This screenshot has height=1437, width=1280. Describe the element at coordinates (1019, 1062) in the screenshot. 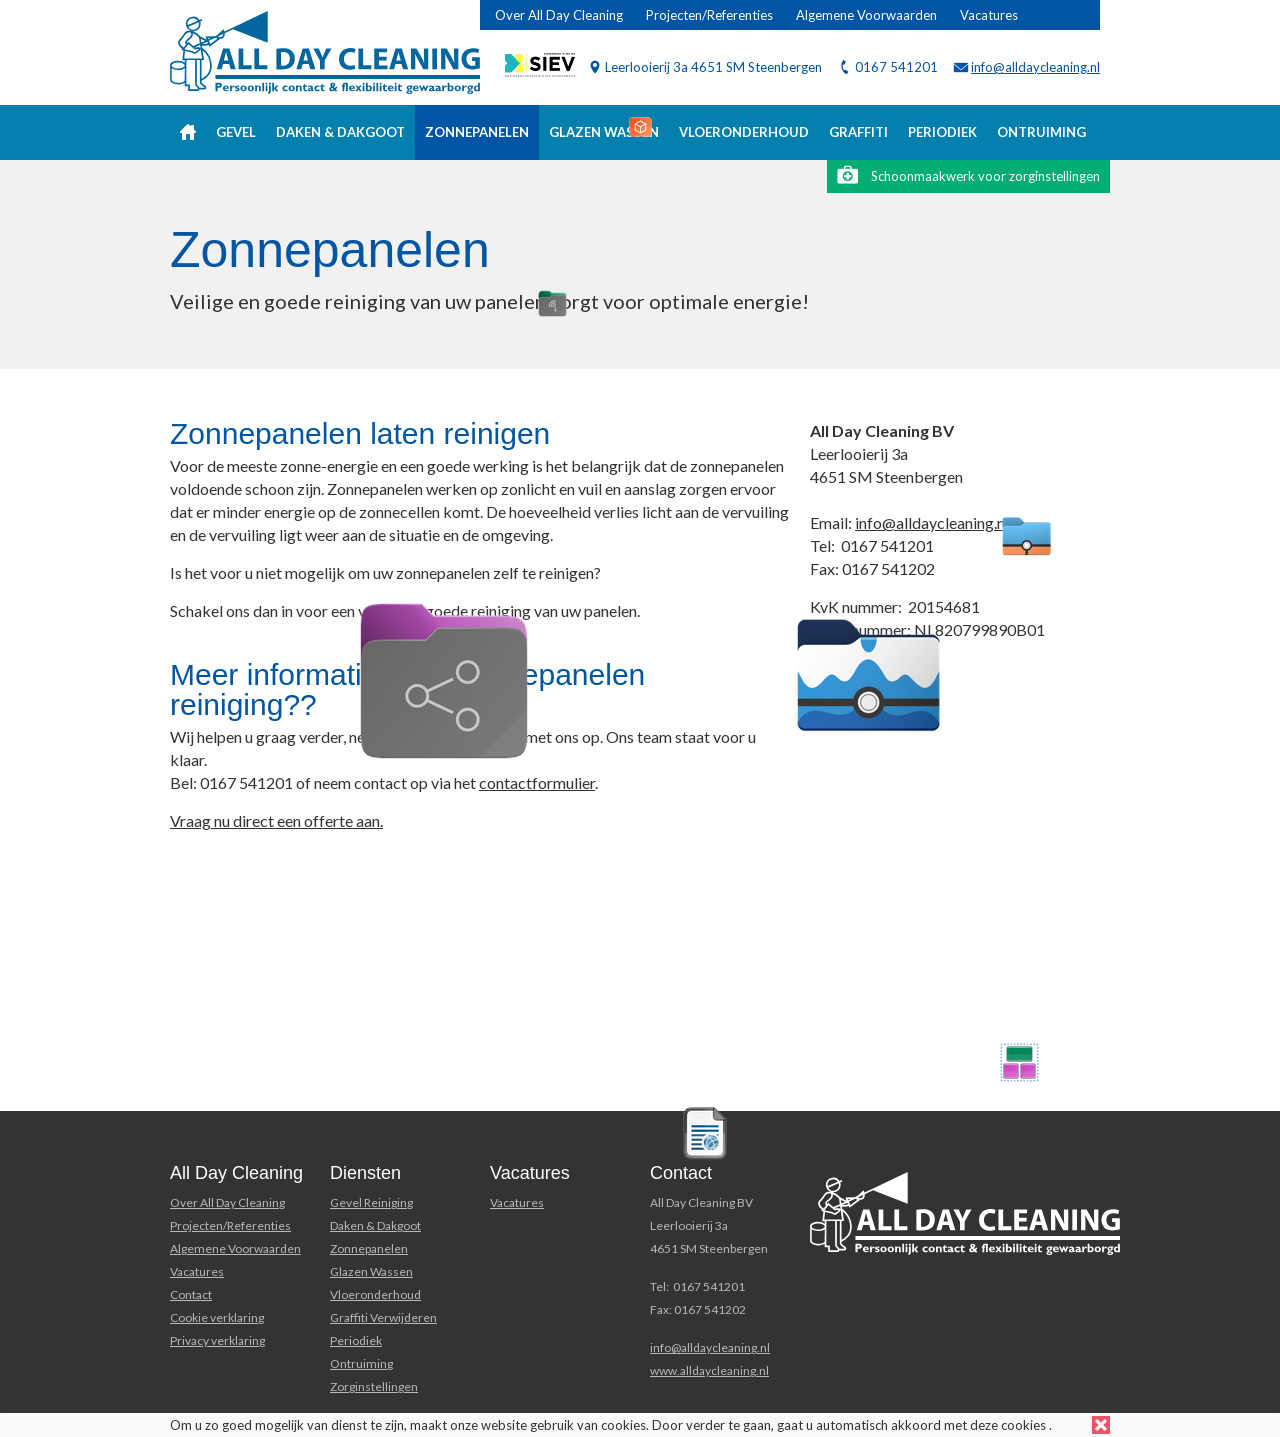

I see `select all items in the current view` at that location.